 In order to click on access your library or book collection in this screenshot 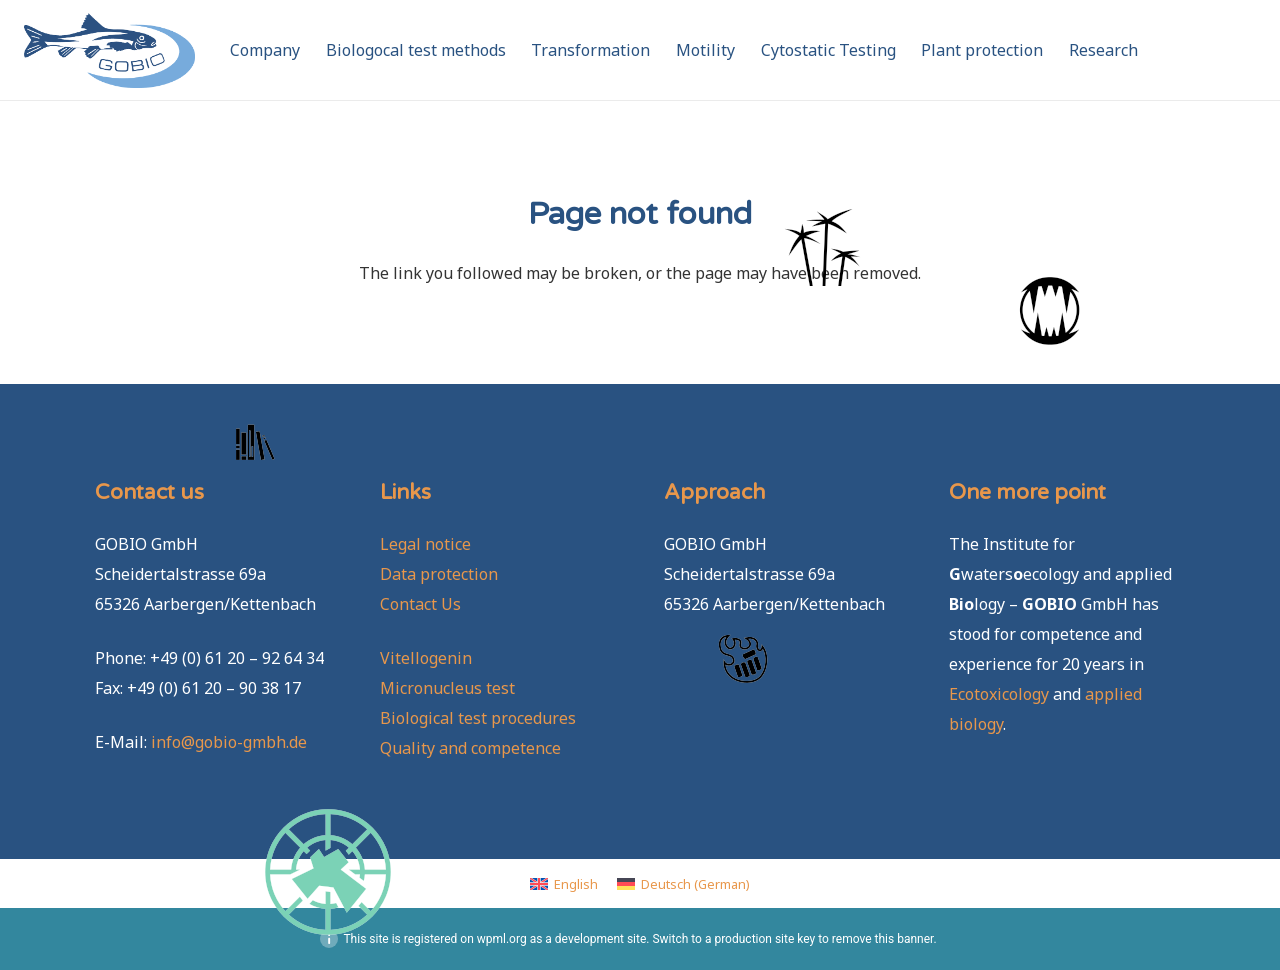, I will do `click(255, 441)`.